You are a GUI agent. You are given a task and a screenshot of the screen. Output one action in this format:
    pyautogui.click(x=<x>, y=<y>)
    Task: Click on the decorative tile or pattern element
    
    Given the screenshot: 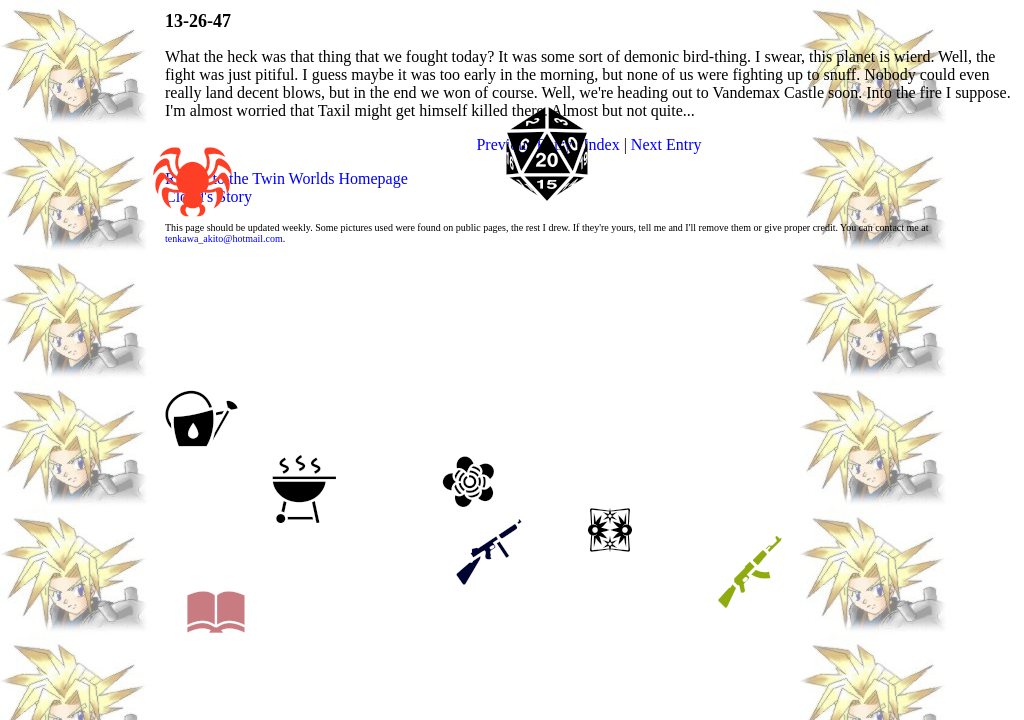 What is the action you would take?
    pyautogui.click(x=610, y=530)
    